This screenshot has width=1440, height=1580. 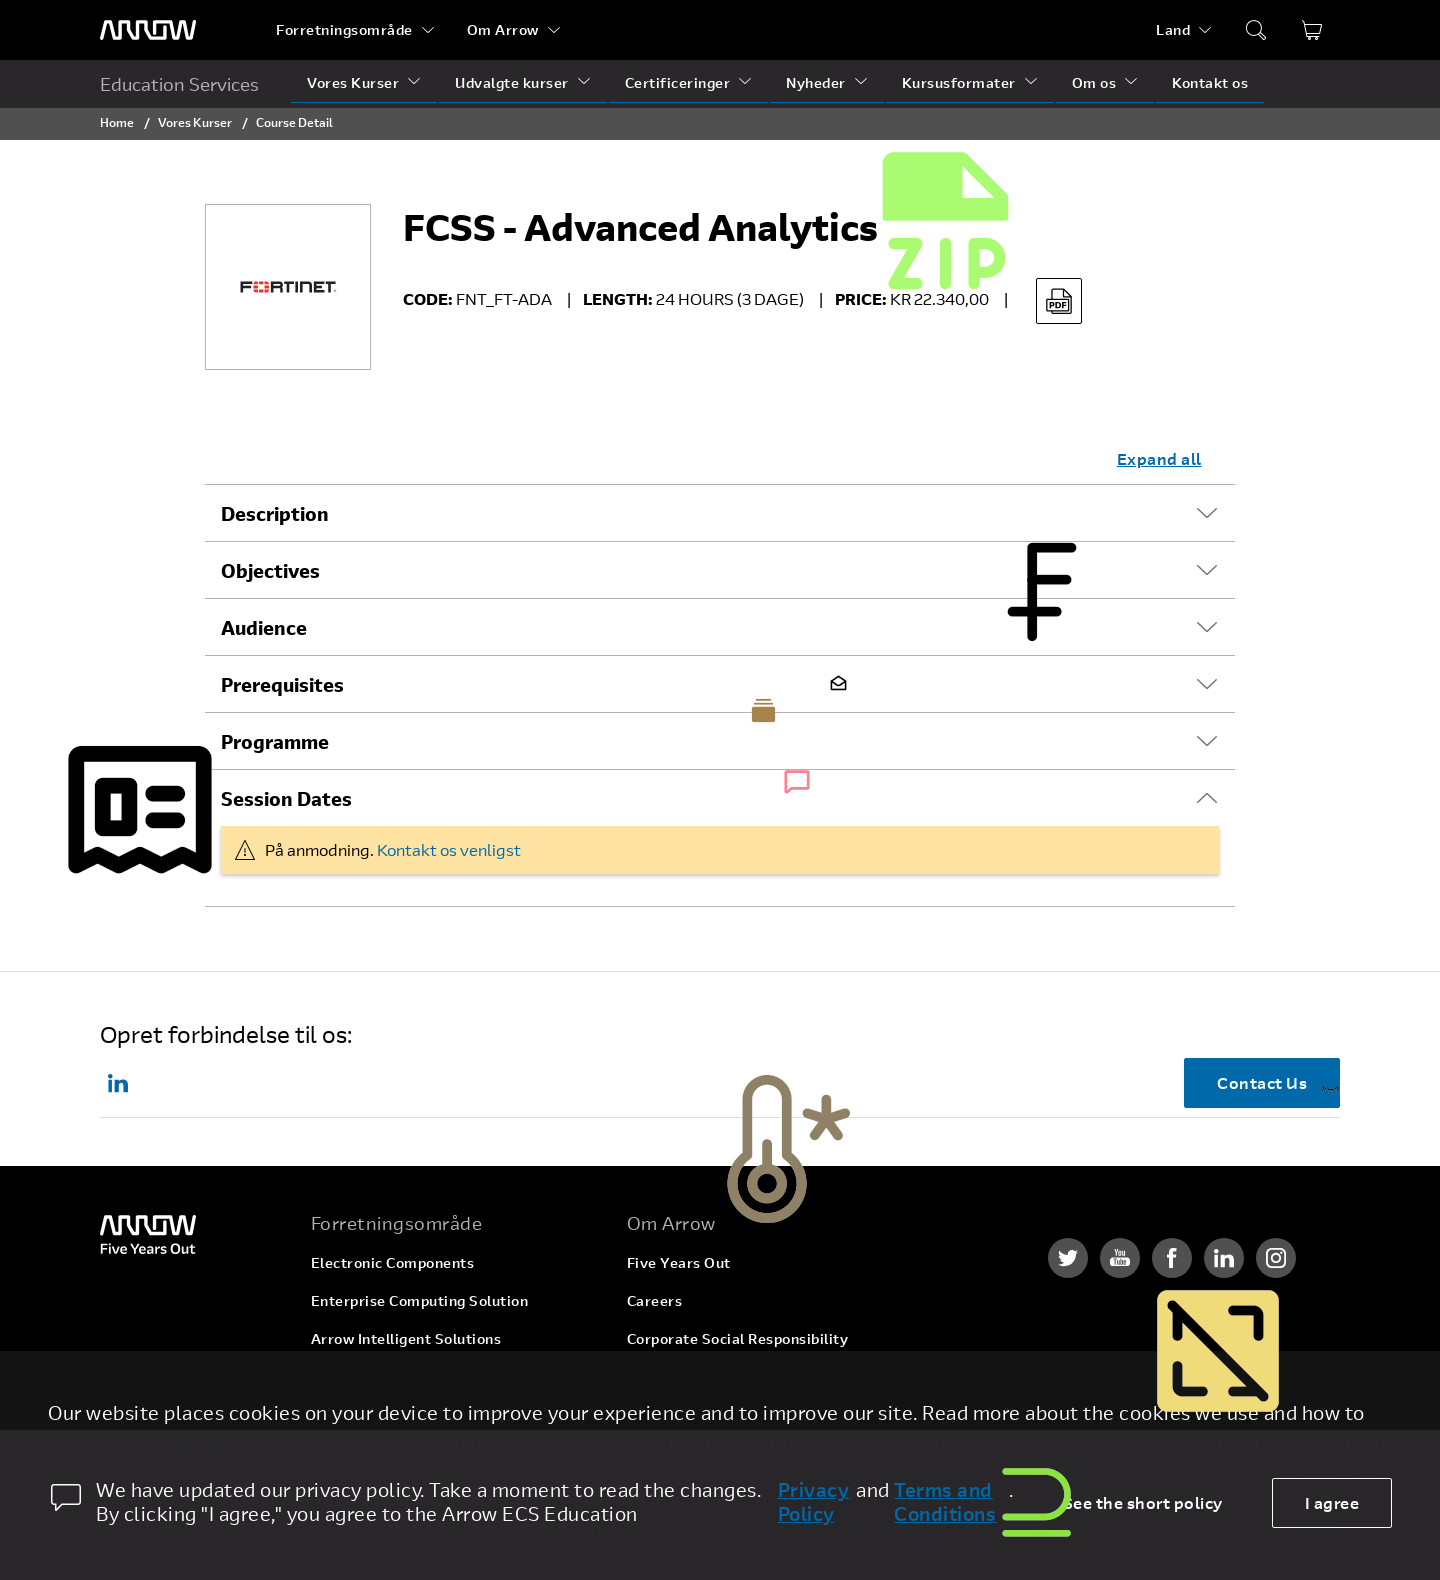 What do you see at coordinates (945, 226) in the screenshot?
I see `open or view a compressed zip file` at bounding box center [945, 226].